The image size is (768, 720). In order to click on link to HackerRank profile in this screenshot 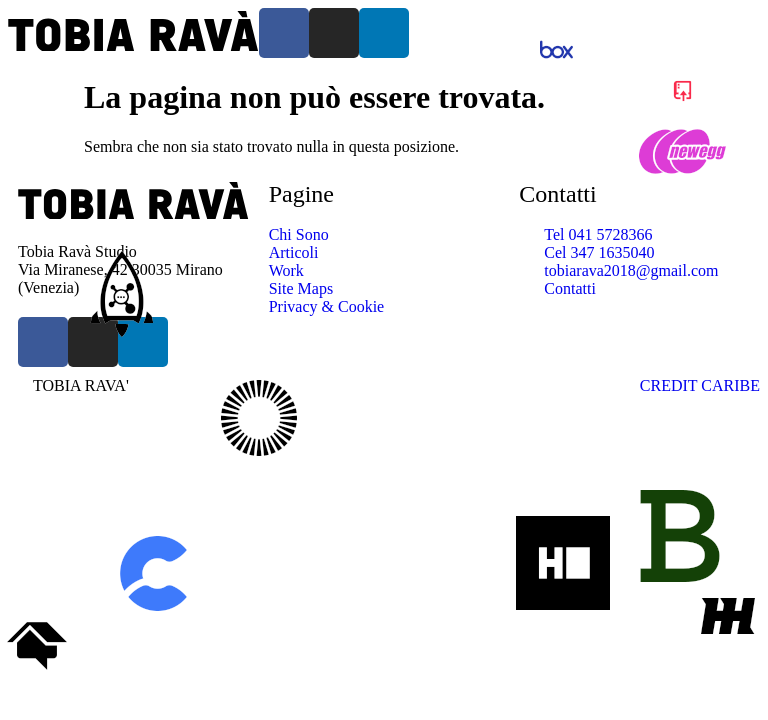, I will do `click(563, 563)`.